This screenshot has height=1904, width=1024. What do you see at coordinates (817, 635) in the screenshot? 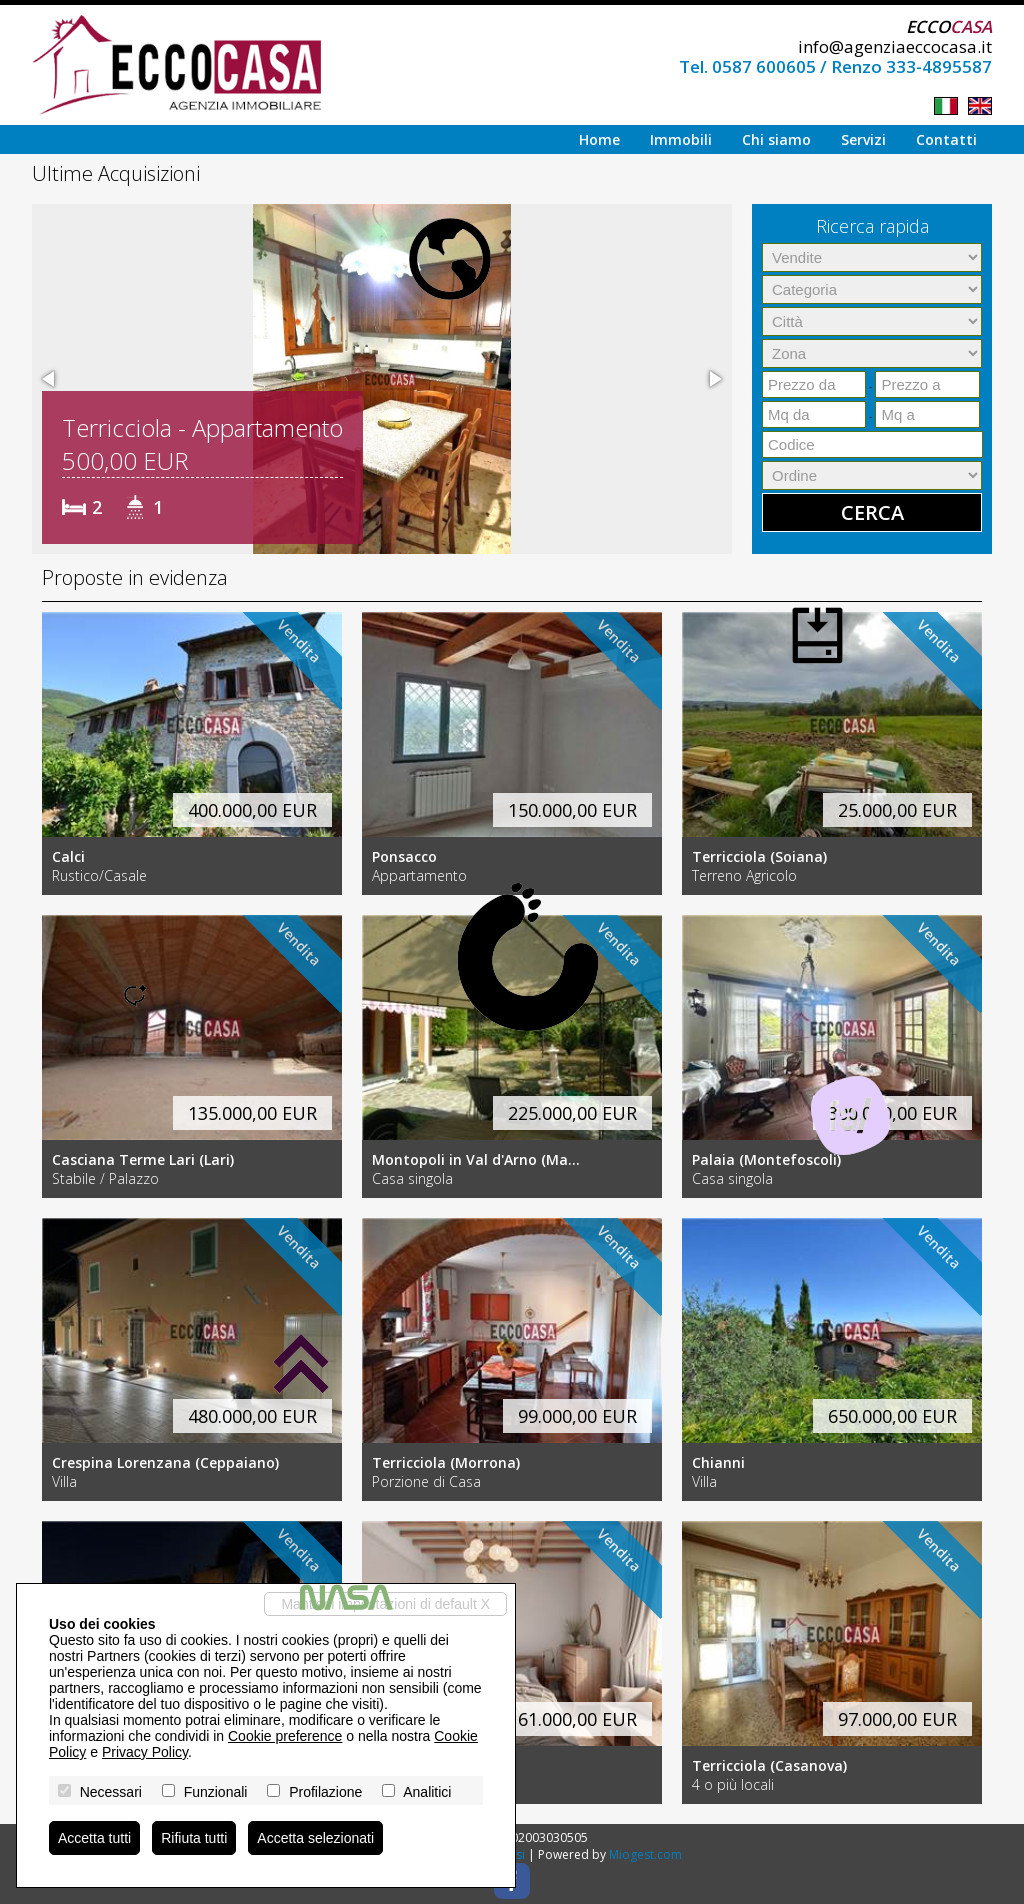
I see `install an app or software` at bounding box center [817, 635].